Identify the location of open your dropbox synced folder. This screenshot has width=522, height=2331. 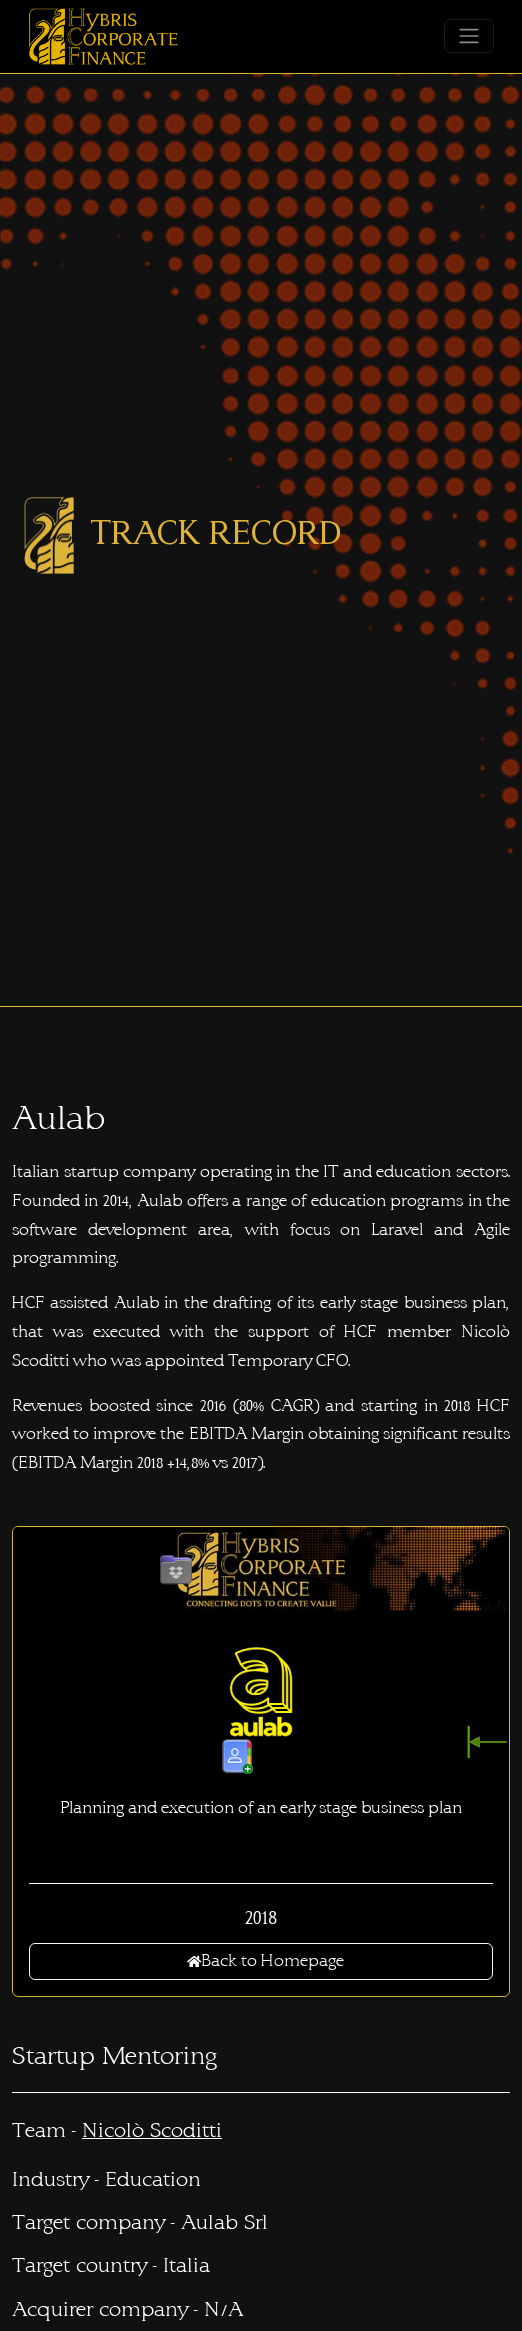
(176, 1569).